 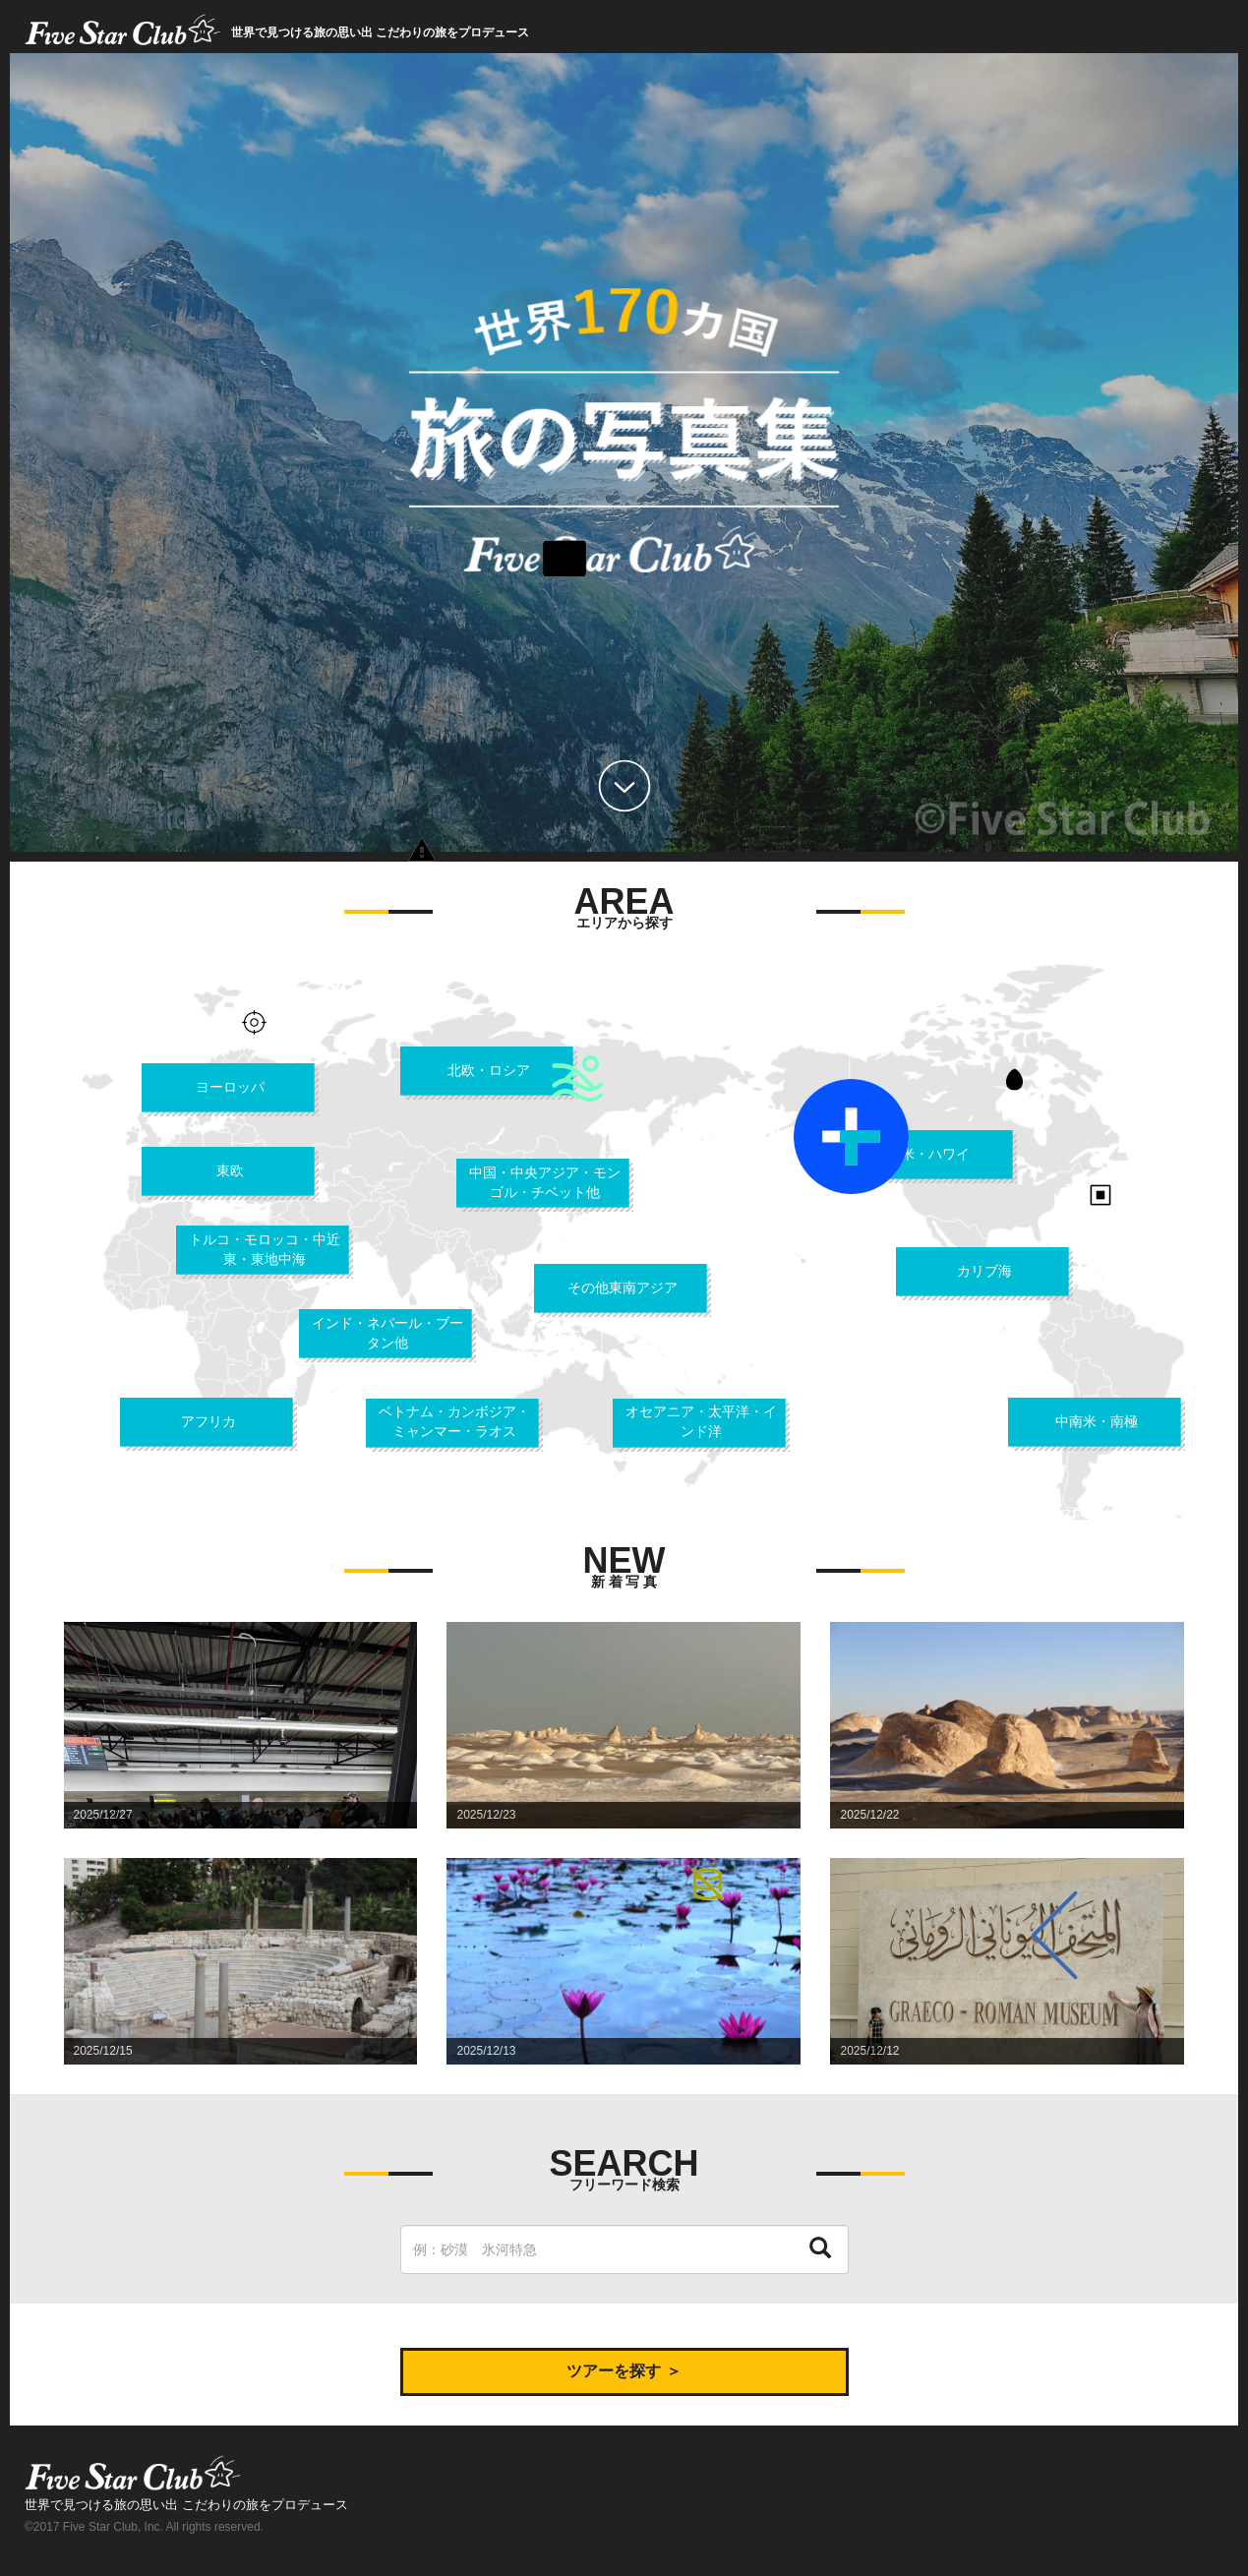 I want to click on center map on current location, so click(x=254, y=1022).